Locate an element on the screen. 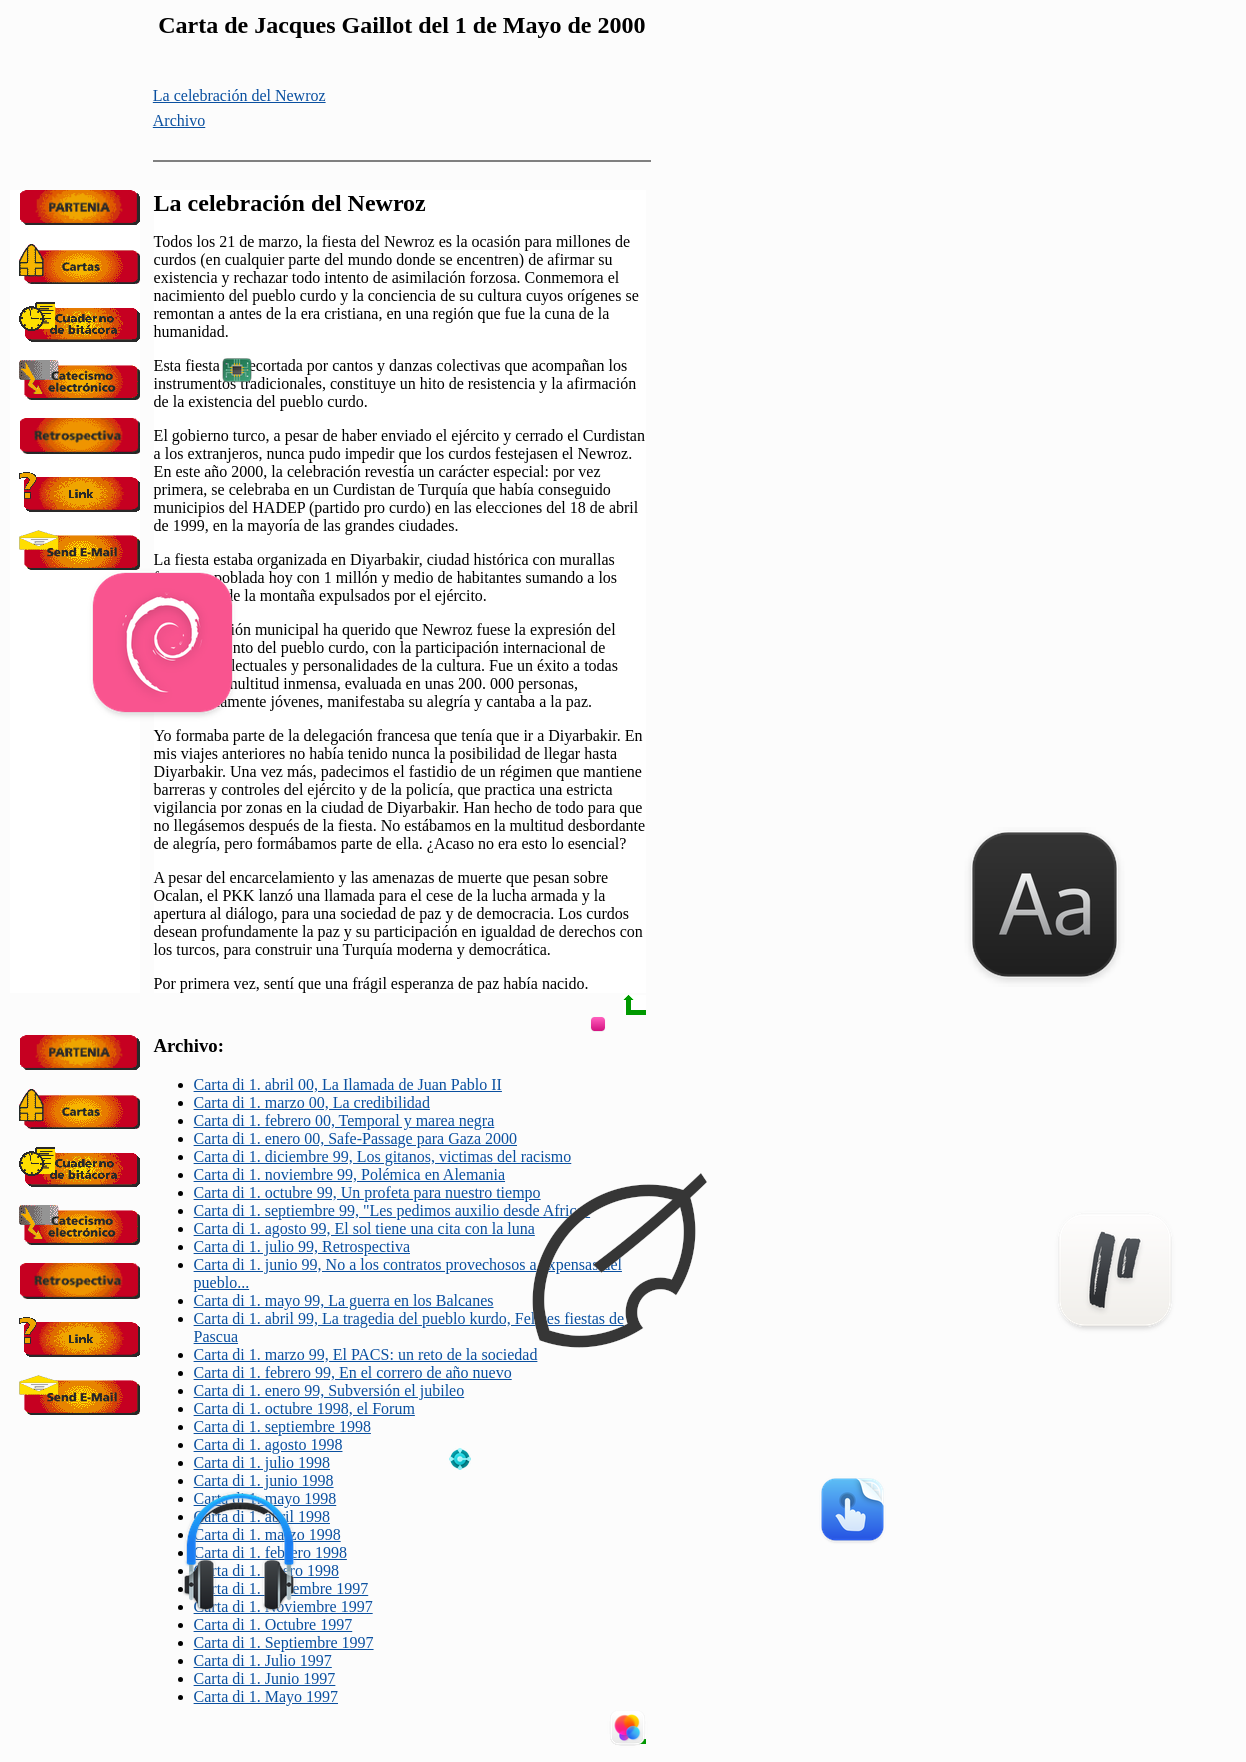  launch debian linux application is located at coordinates (162, 642).